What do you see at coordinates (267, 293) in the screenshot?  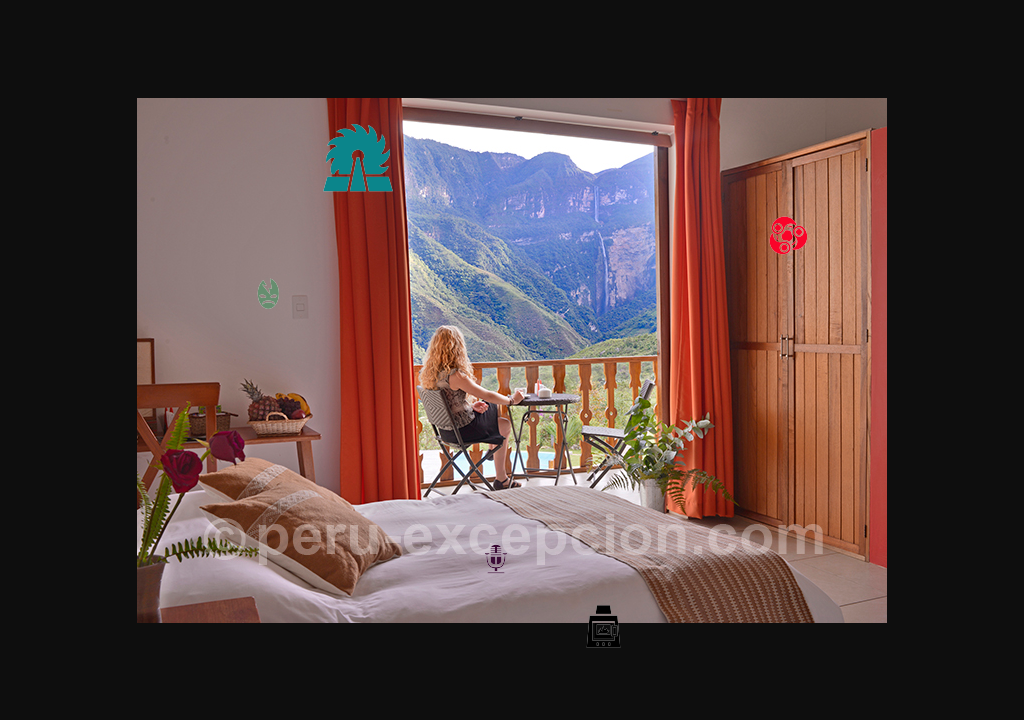 I see `select a superhero or villain character` at bounding box center [267, 293].